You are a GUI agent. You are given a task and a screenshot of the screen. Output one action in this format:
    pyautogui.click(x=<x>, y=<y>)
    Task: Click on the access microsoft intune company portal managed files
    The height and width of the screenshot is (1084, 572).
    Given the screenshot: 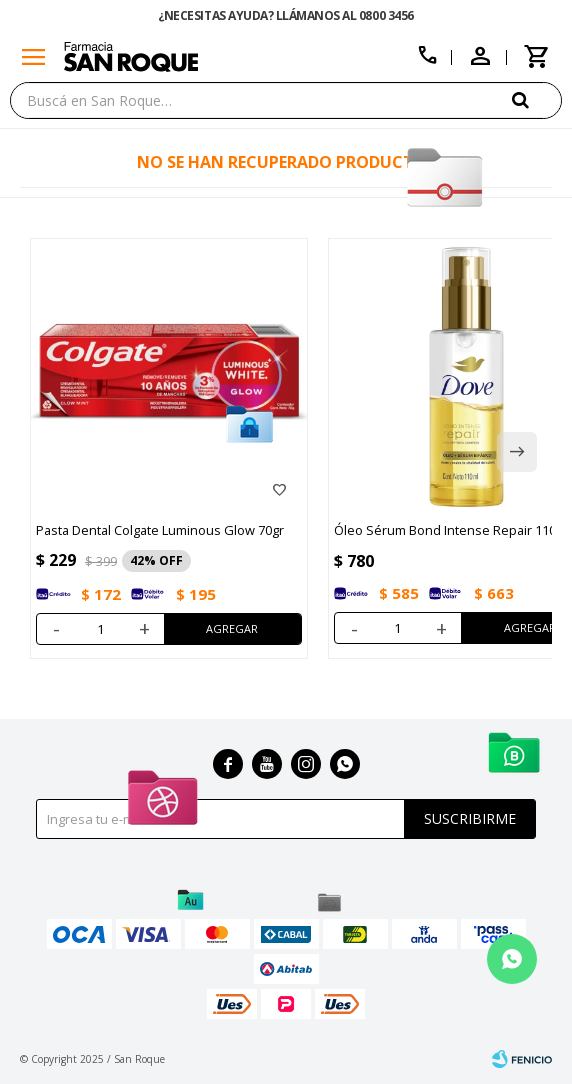 What is the action you would take?
    pyautogui.click(x=249, y=425)
    